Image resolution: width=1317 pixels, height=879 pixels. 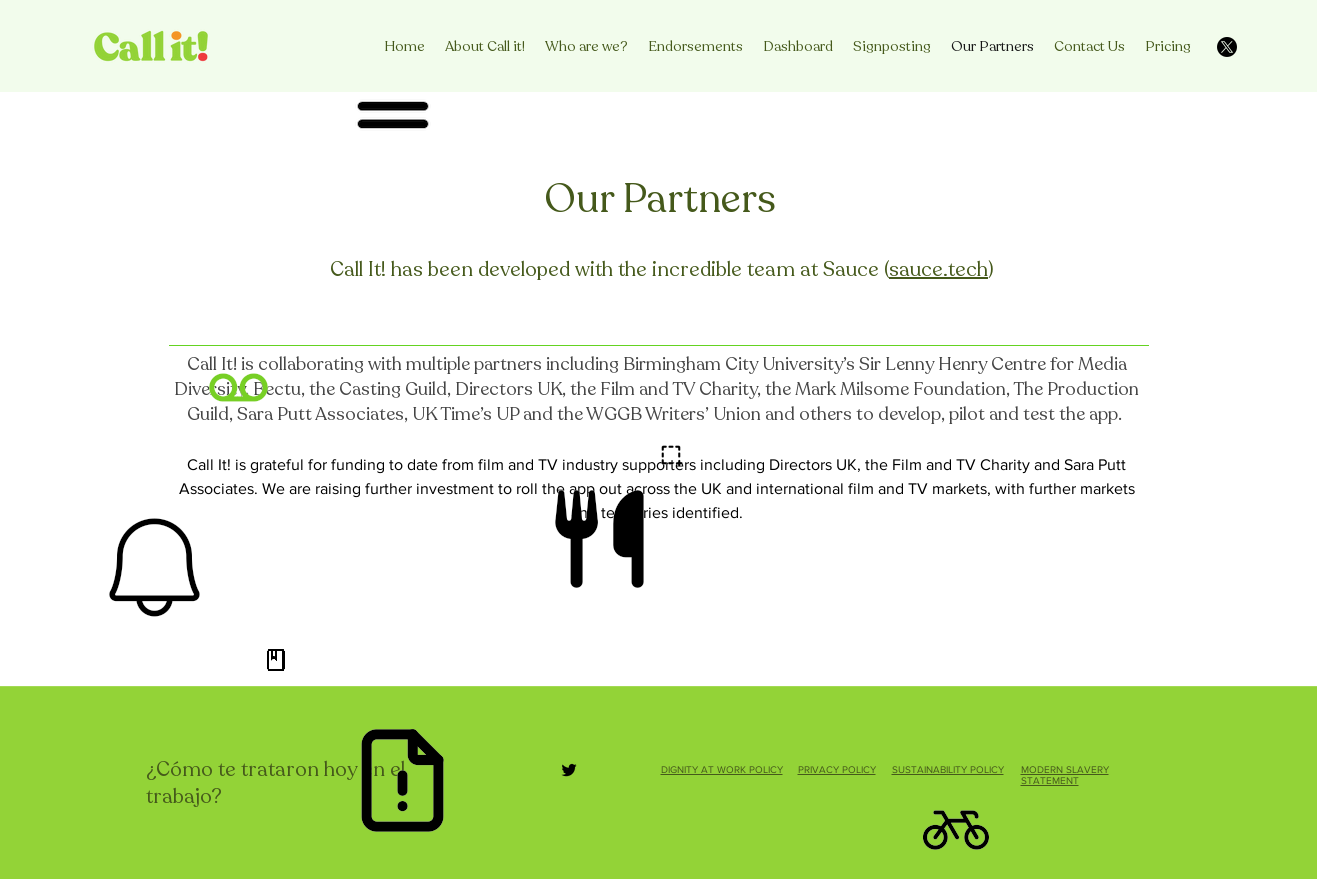 I want to click on view notifications, so click(x=154, y=567).